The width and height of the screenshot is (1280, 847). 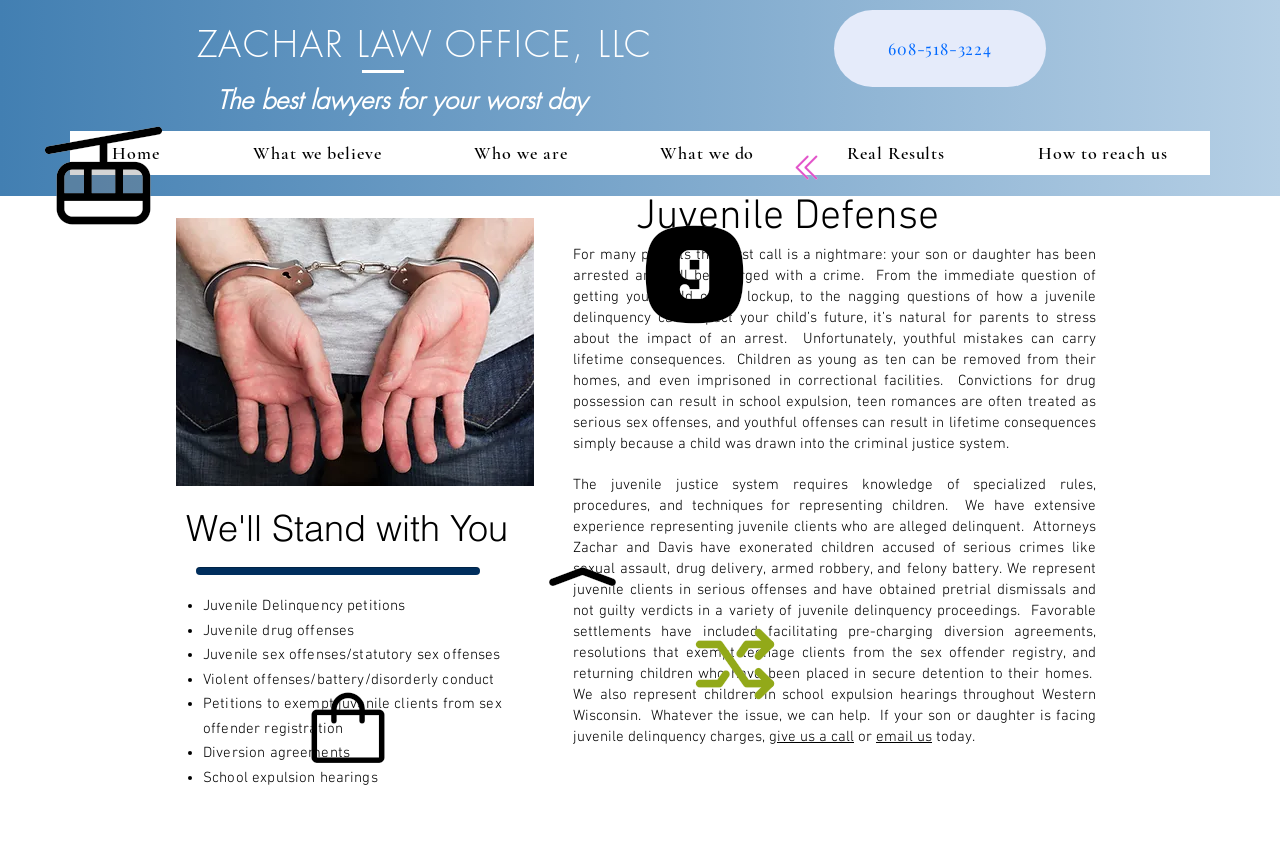 What do you see at coordinates (694, 274) in the screenshot?
I see `indicates item number 9 in a list or sequence` at bounding box center [694, 274].